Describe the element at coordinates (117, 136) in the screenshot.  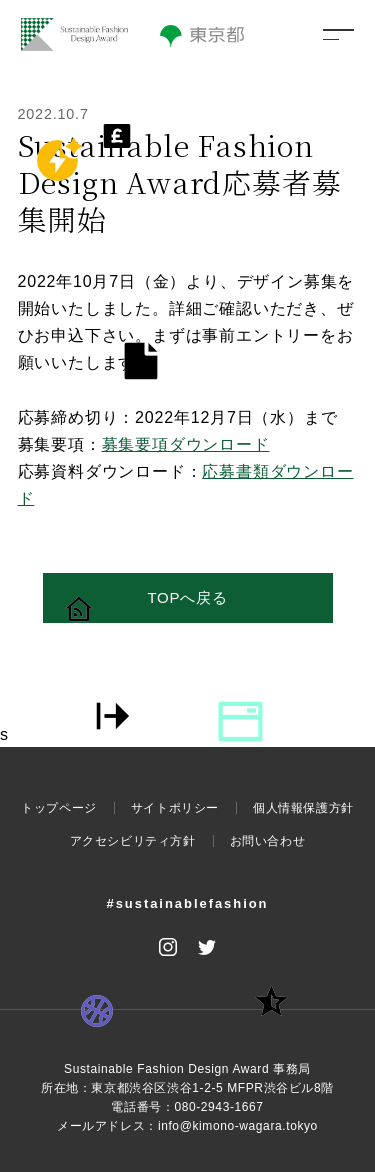
I see `access British pound currency settings` at that location.